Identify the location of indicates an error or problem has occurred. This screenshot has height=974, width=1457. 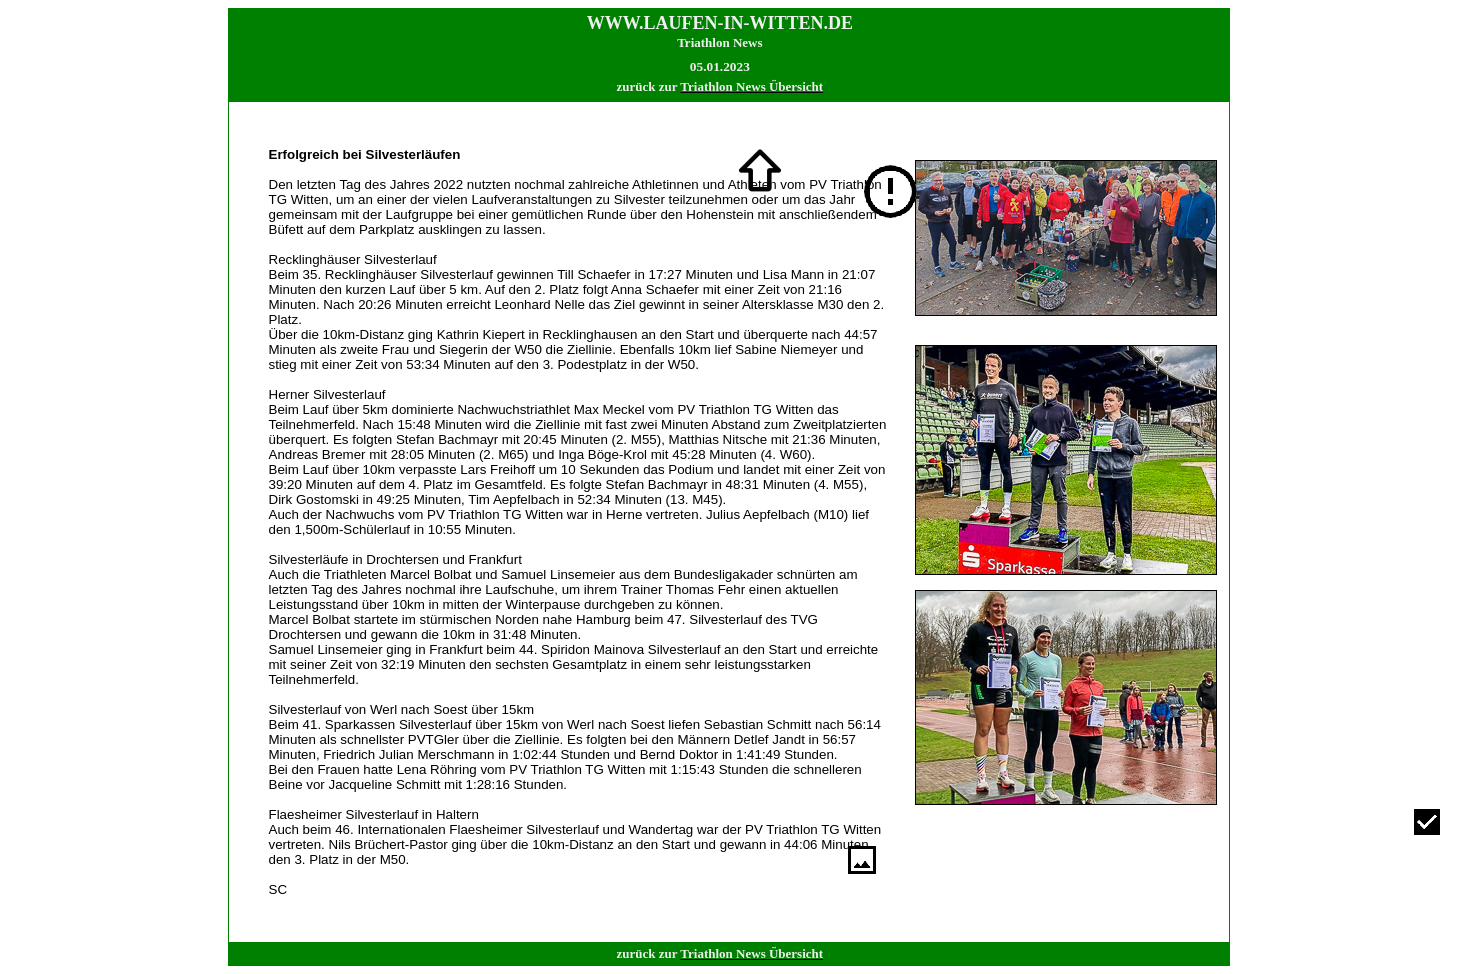
(890, 191).